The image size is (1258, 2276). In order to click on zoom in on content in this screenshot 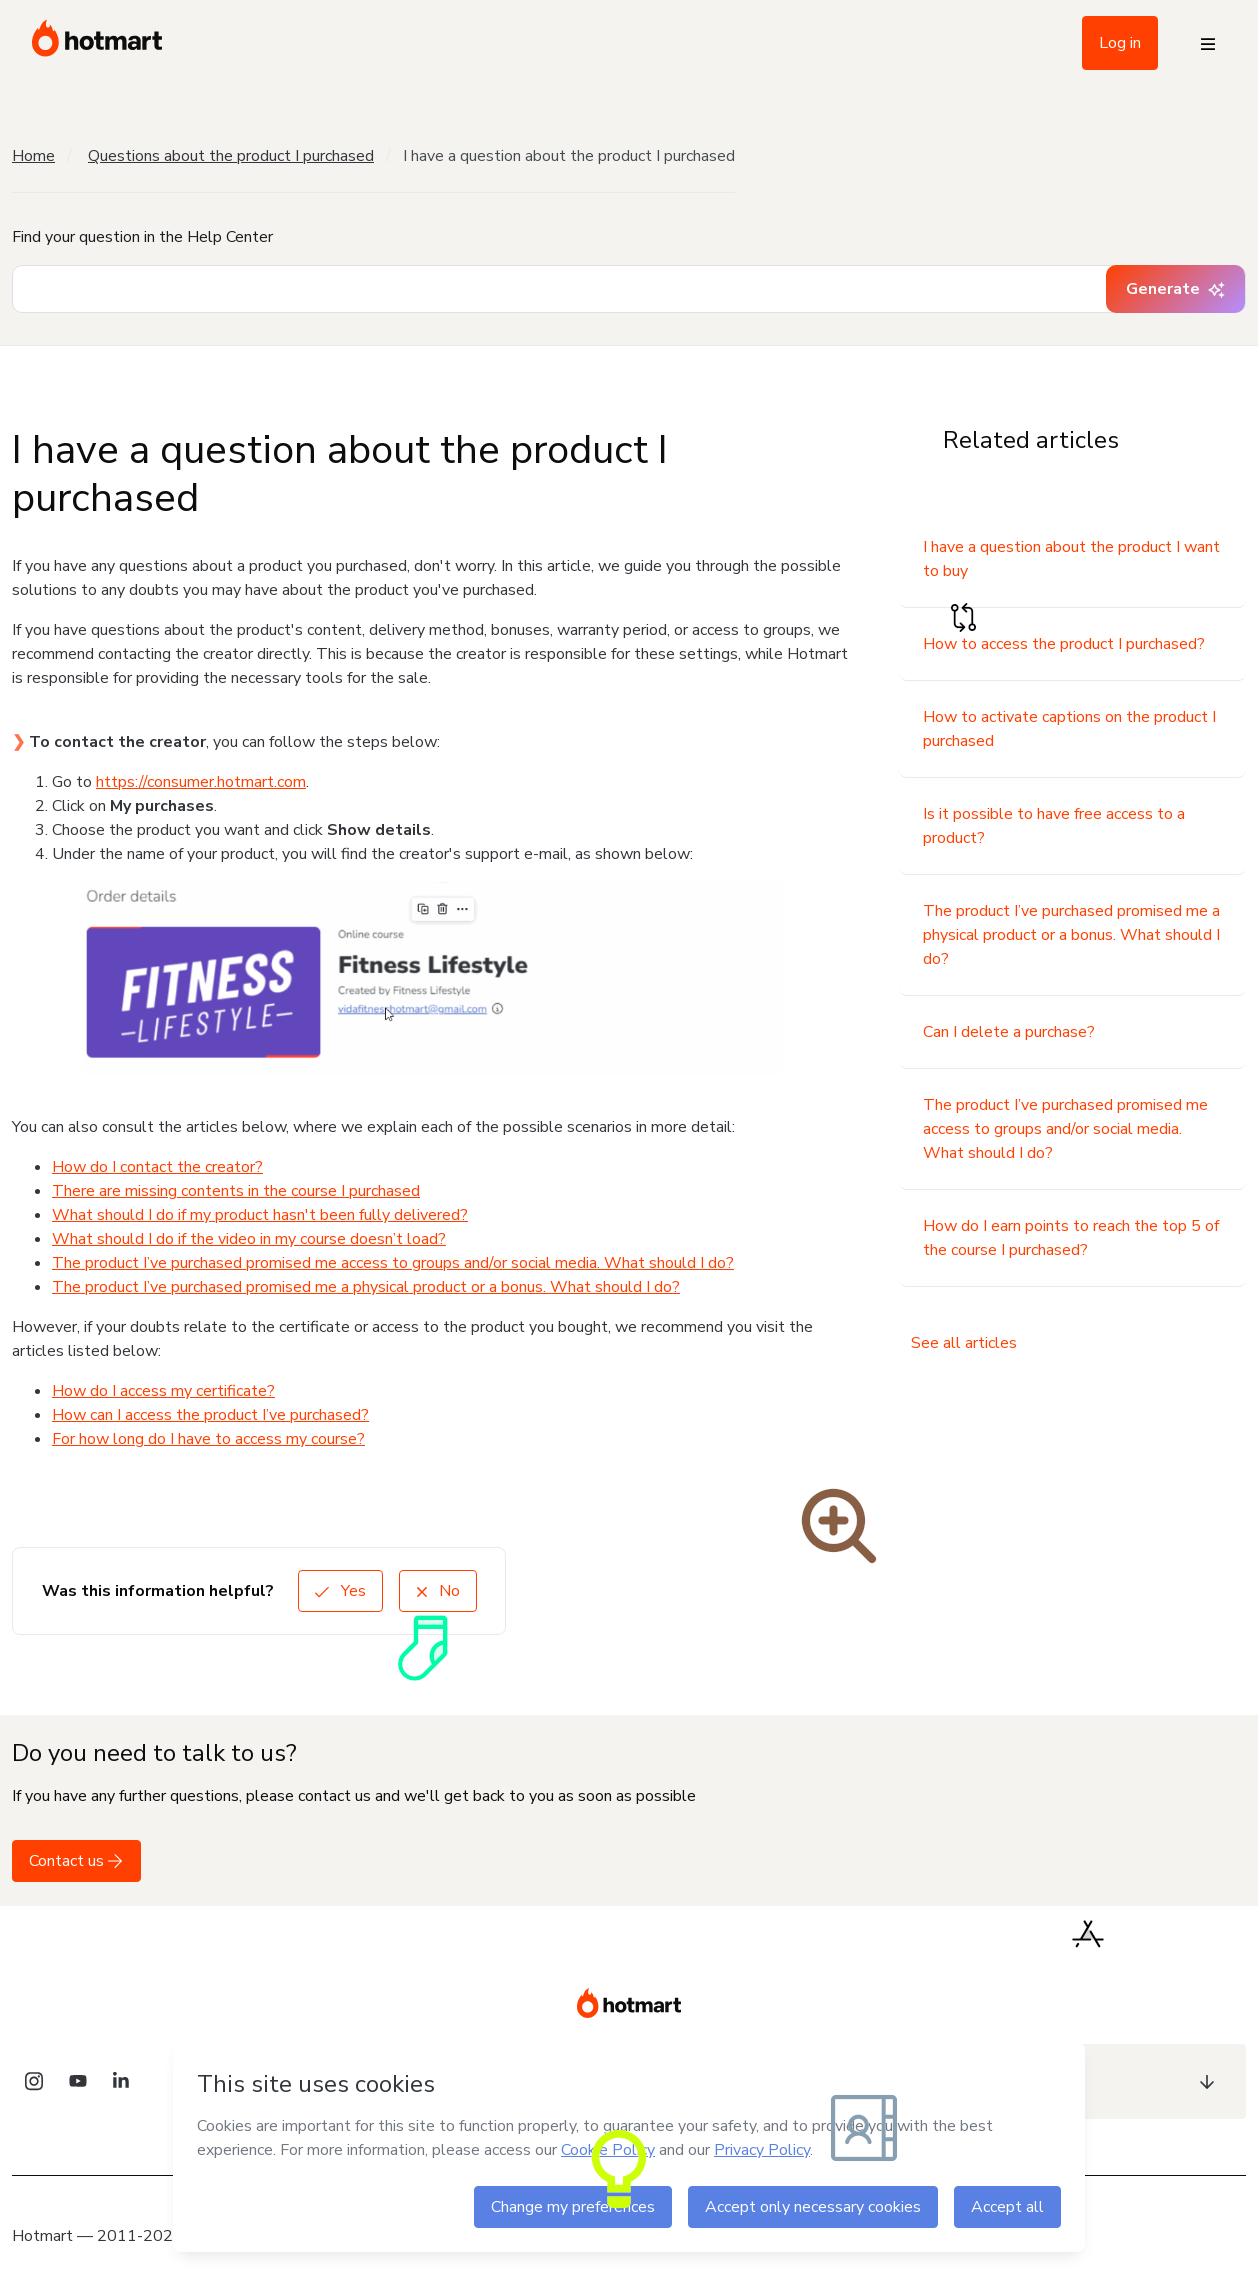, I will do `click(839, 1526)`.